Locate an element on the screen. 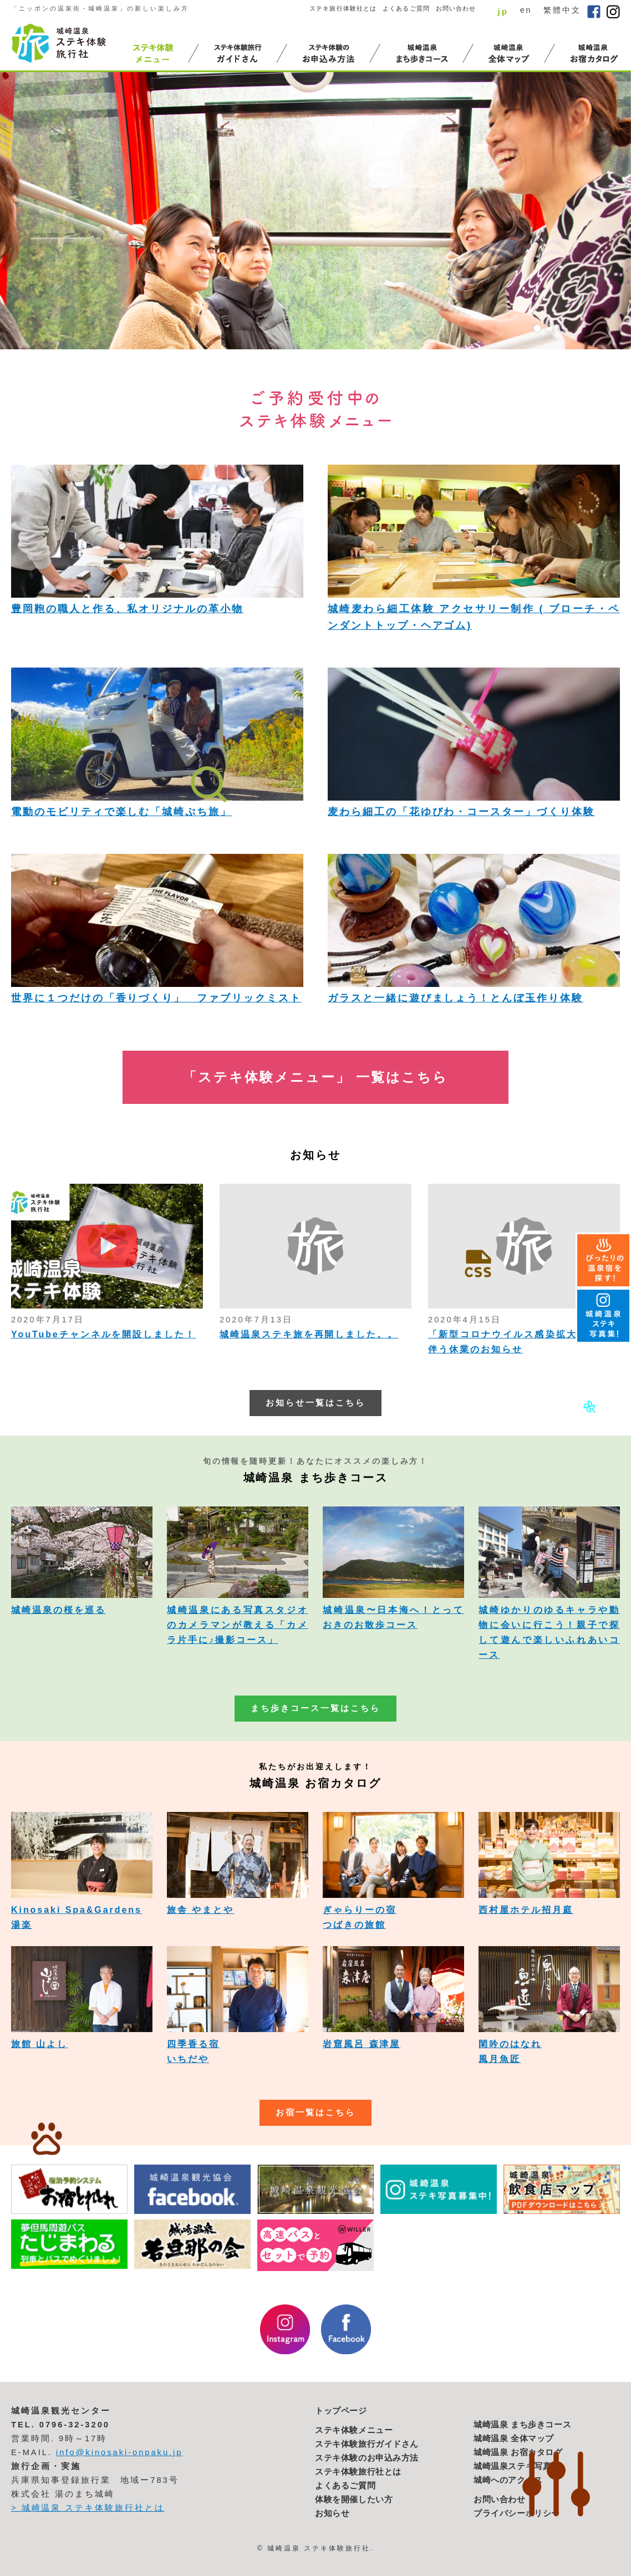 This screenshot has height=2576, width=631. decorative or playful element indicating a fun feature is located at coordinates (589, 1407).